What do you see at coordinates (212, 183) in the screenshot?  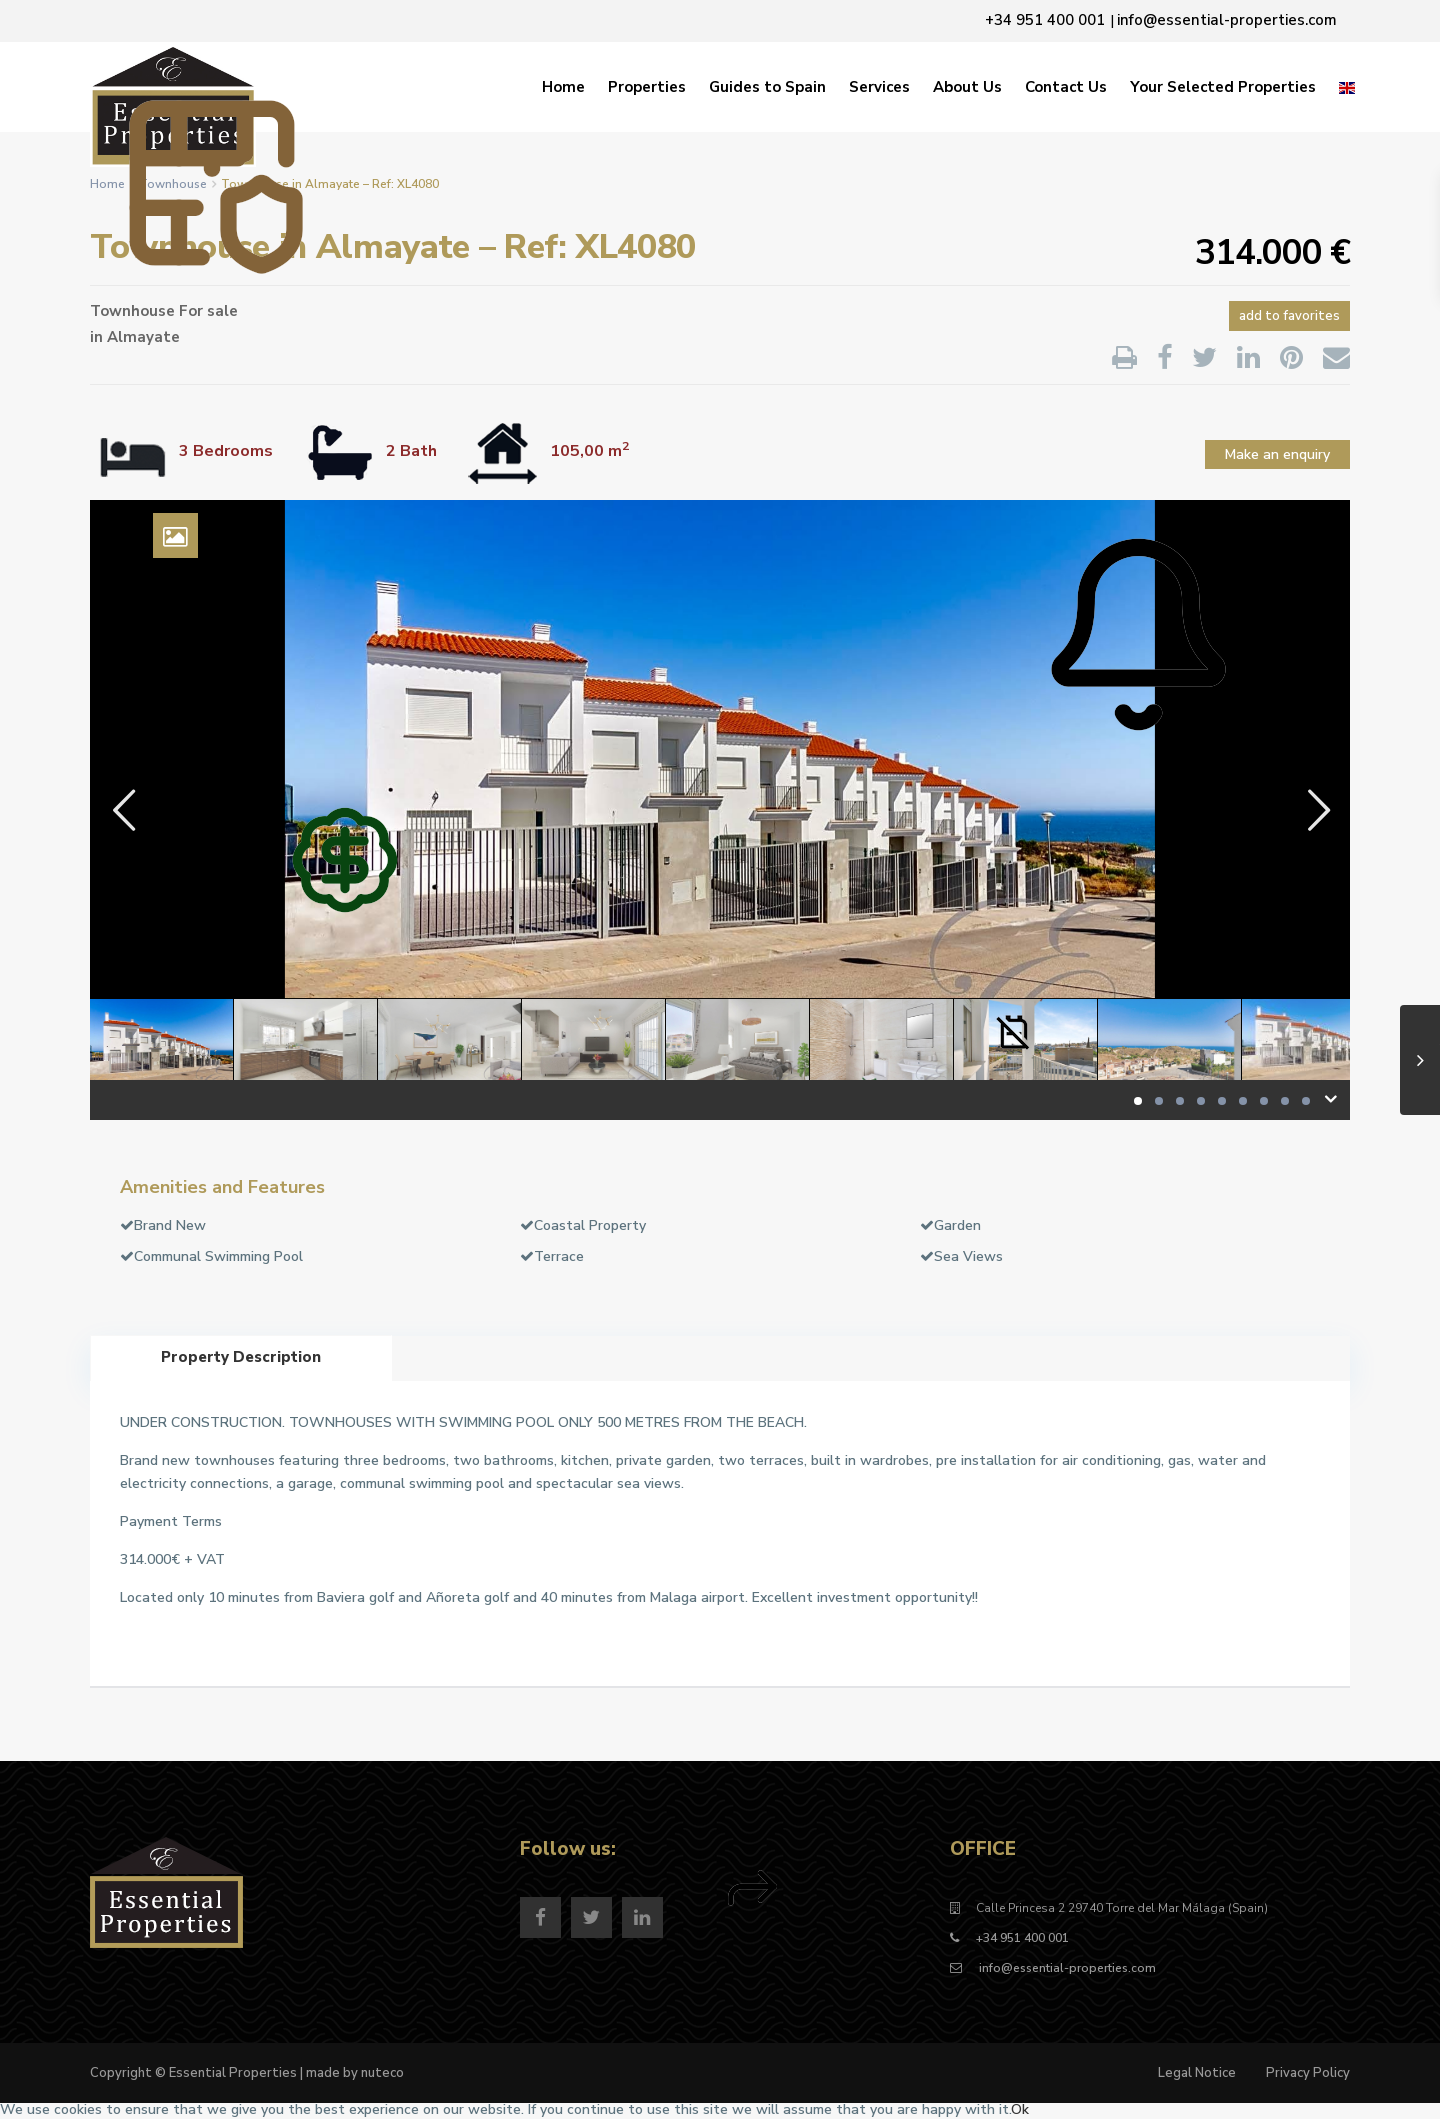 I see `enable firewall protection` at bounding box center [212, 183].